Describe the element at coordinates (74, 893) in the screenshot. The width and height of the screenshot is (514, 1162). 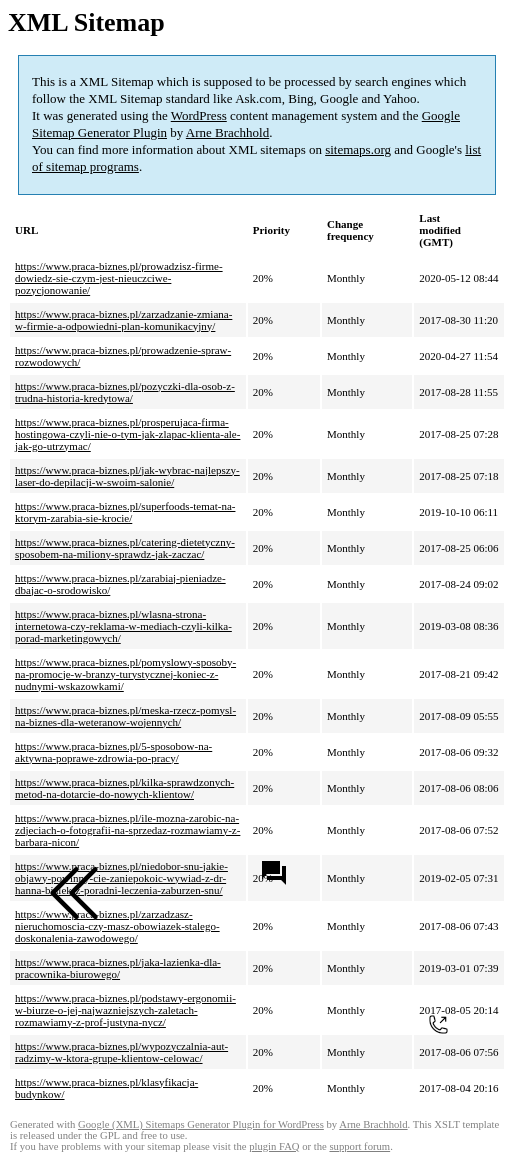
I see `go back to the beginning` at that location.